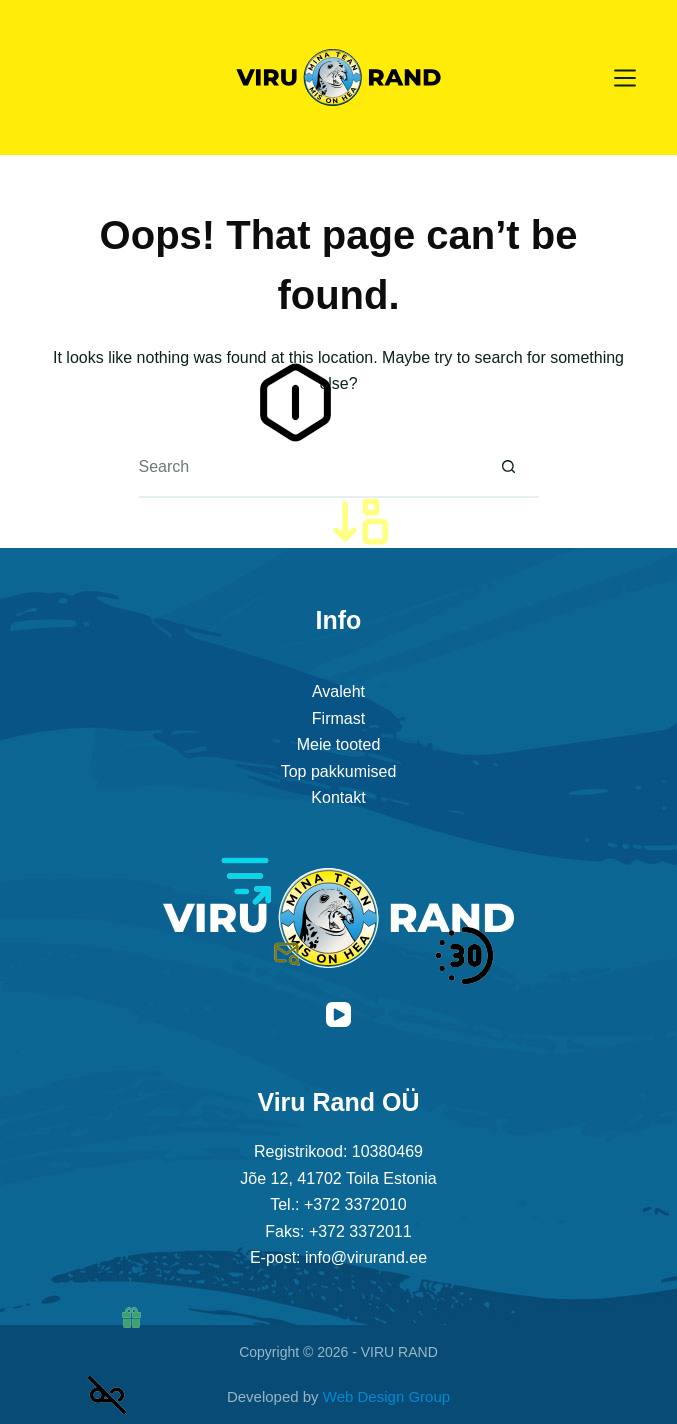  Describe the element at coordinates (107, 1395) in the screenshot. I see `voicemail disabled or unavailable` at that location.